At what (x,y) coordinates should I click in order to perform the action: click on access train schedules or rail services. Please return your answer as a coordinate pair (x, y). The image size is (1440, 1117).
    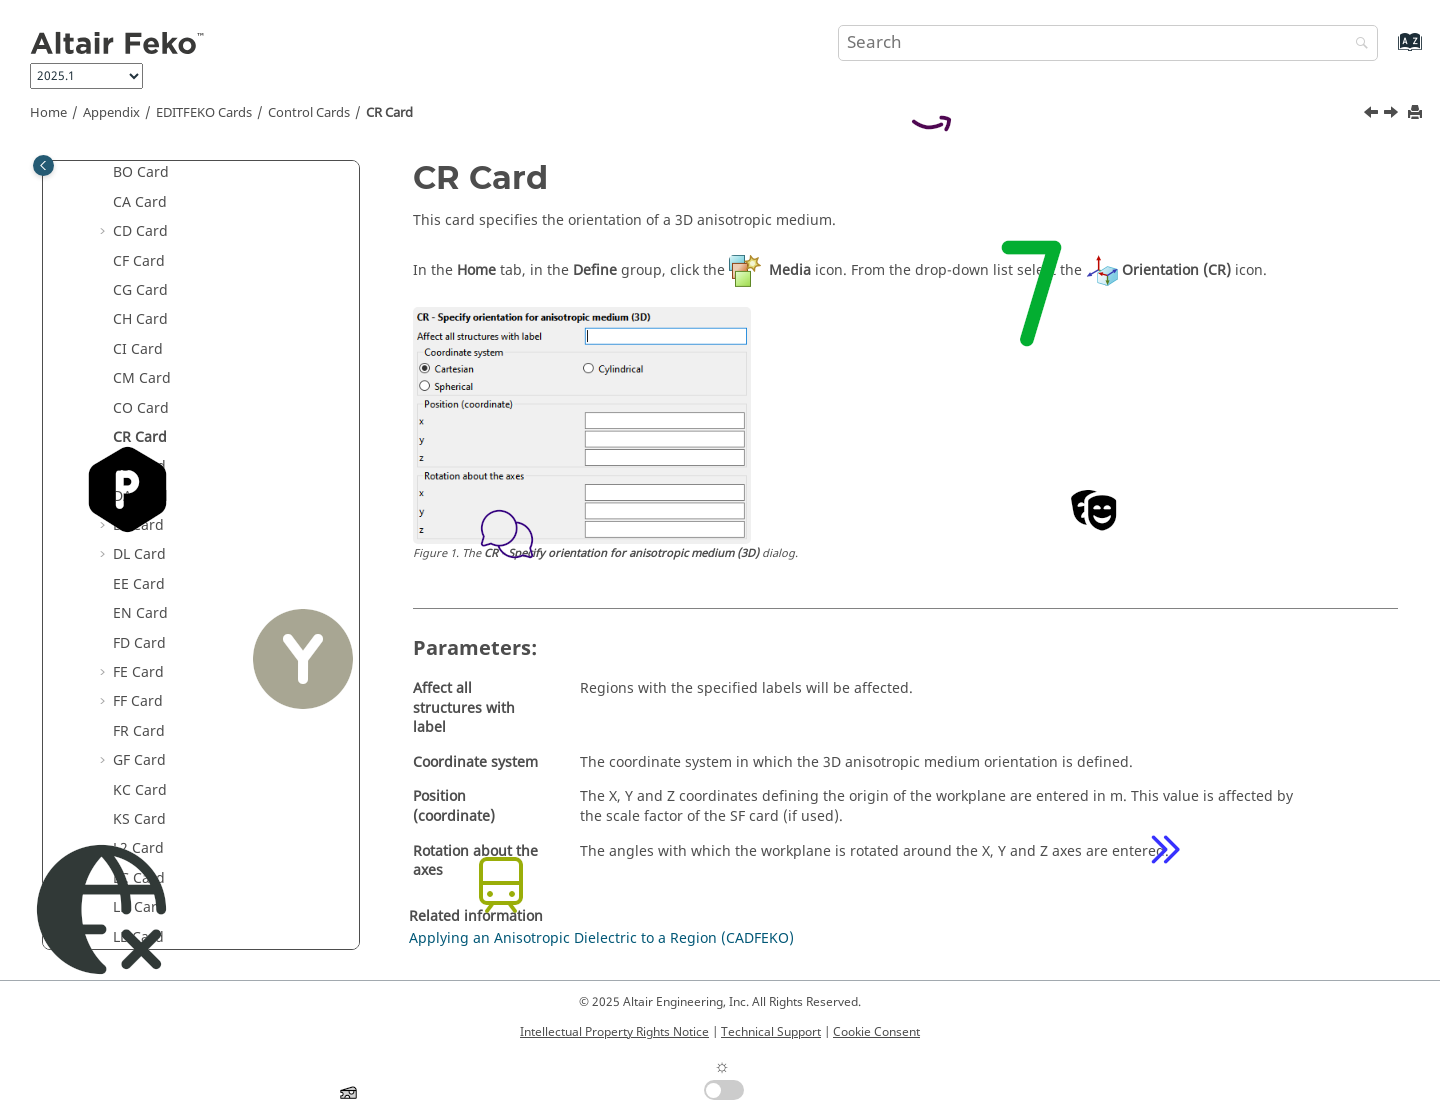
    Looking at the image, I should click on (501, 883).